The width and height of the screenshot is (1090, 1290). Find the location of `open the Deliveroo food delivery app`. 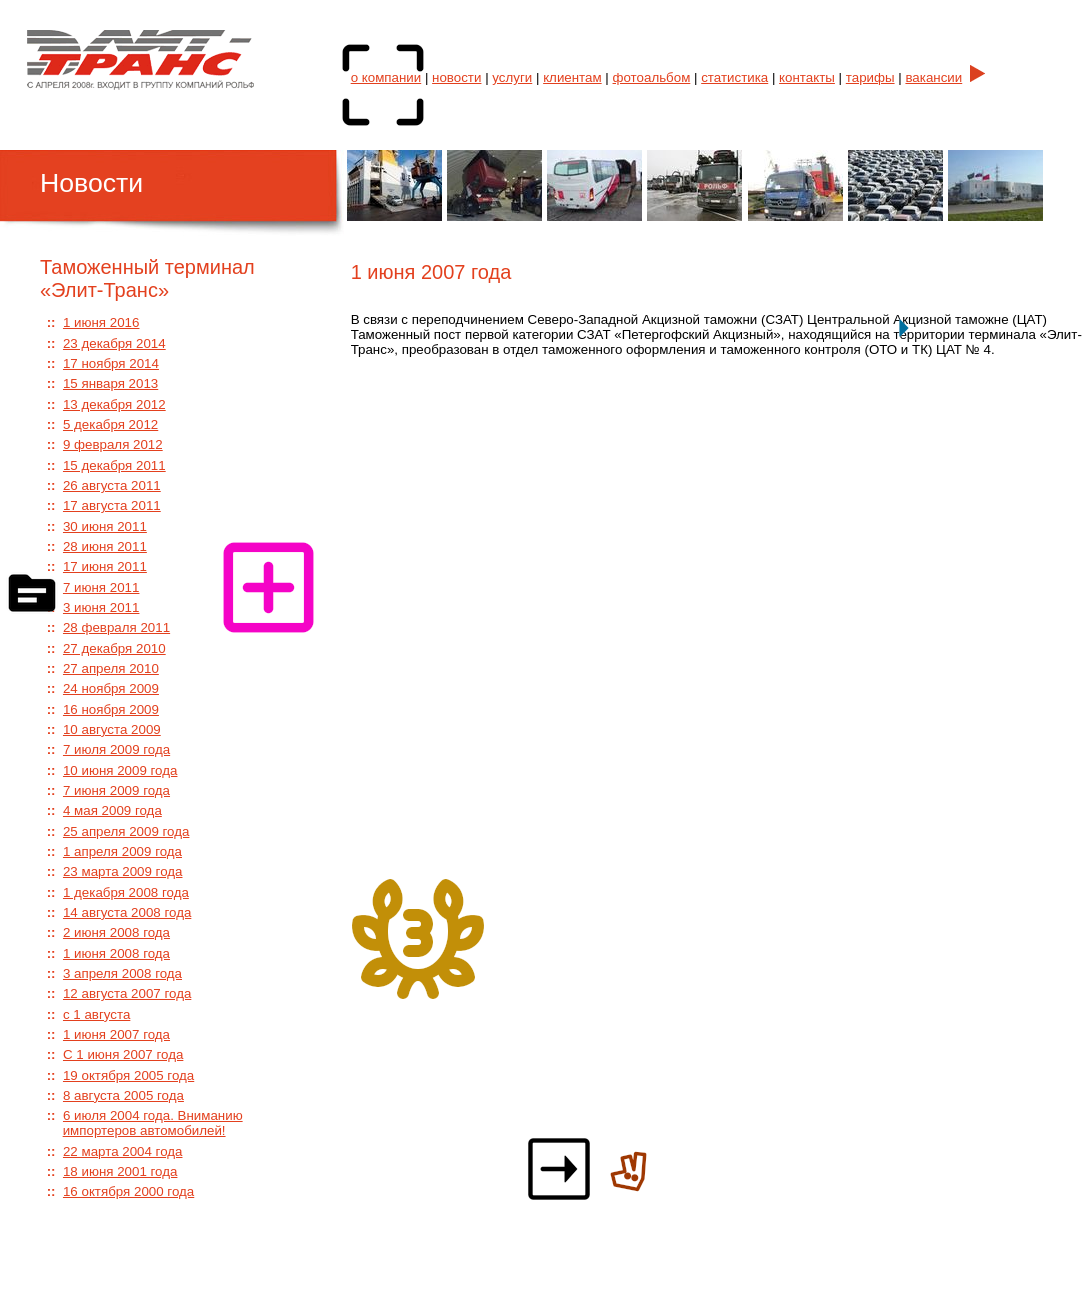

open the Deliveroo food delivery app is located at coordinates (628, 1171).